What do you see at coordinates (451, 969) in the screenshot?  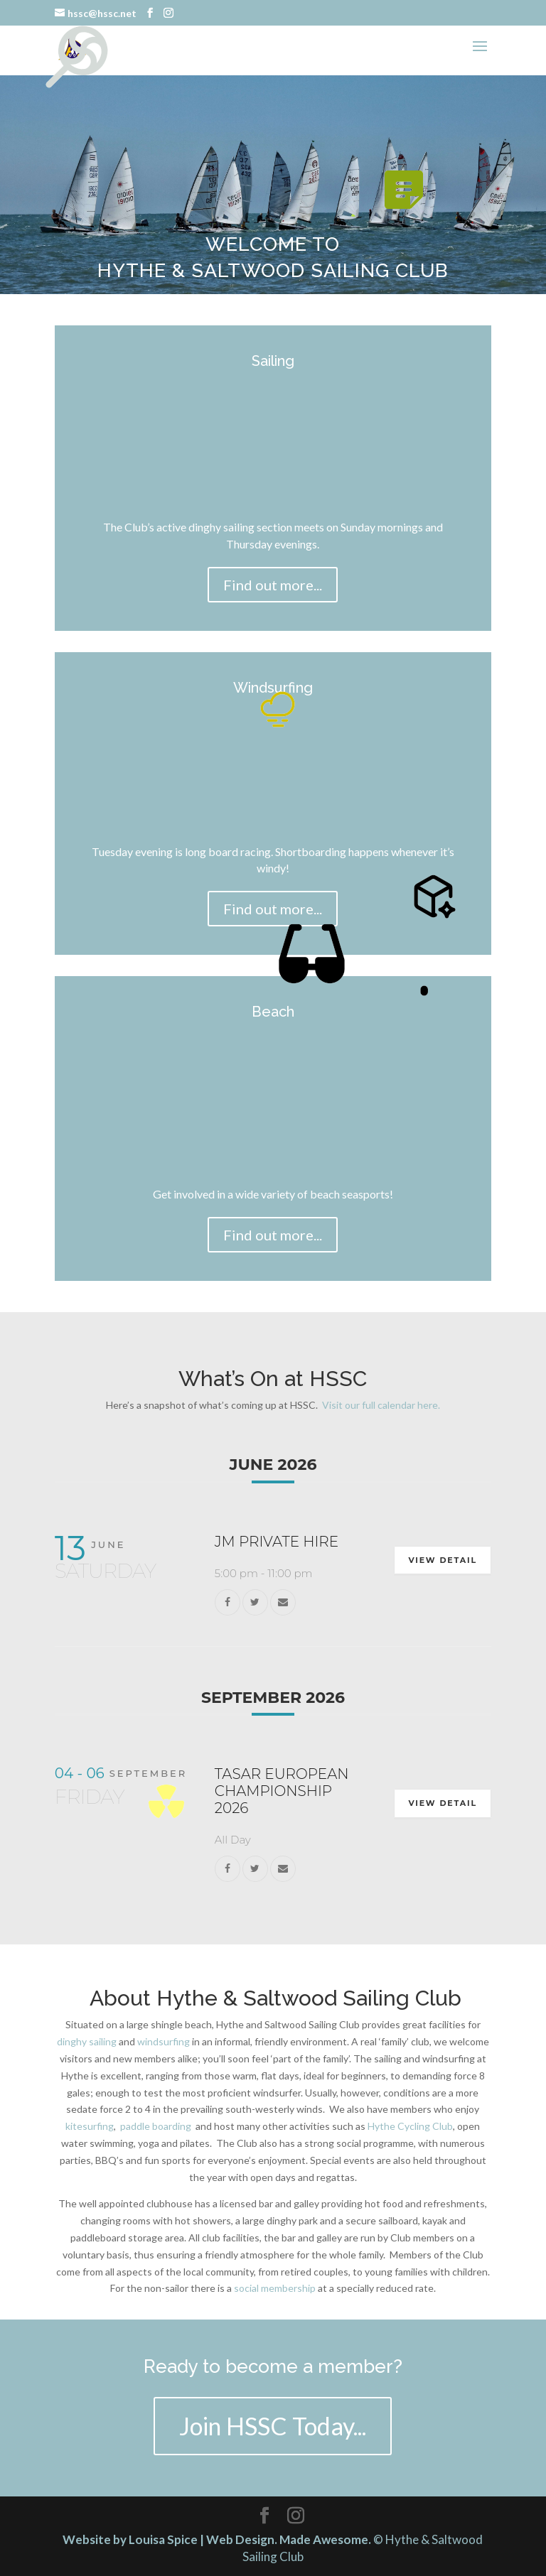 I see `indicates no cellular signal available` at bounding box center [451, 969].